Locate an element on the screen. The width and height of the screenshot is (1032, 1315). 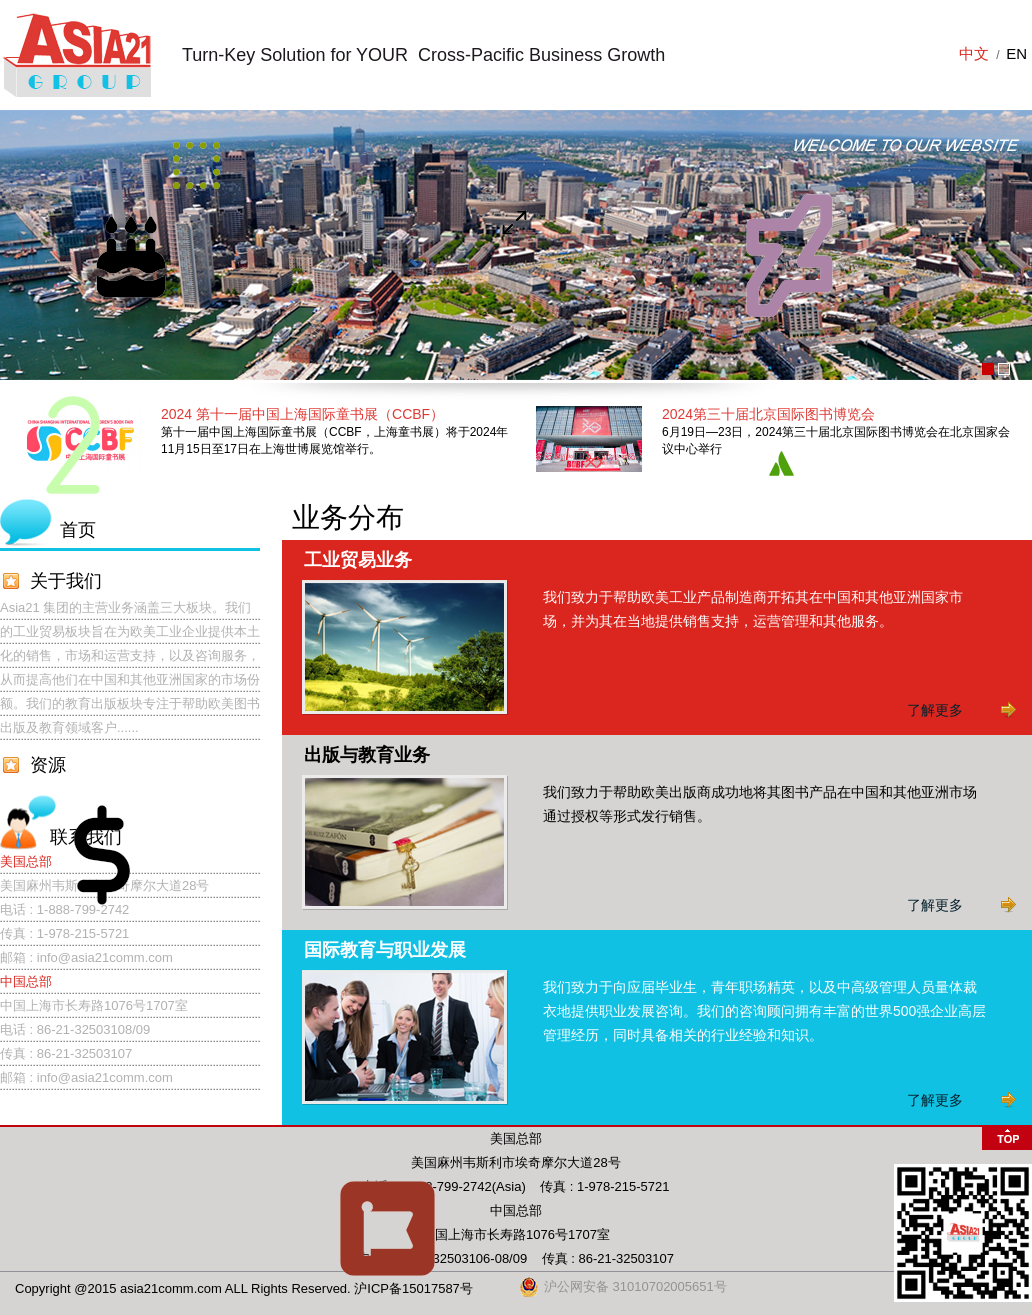
visit deviantart profile or page is located at coordinates (789, 255).